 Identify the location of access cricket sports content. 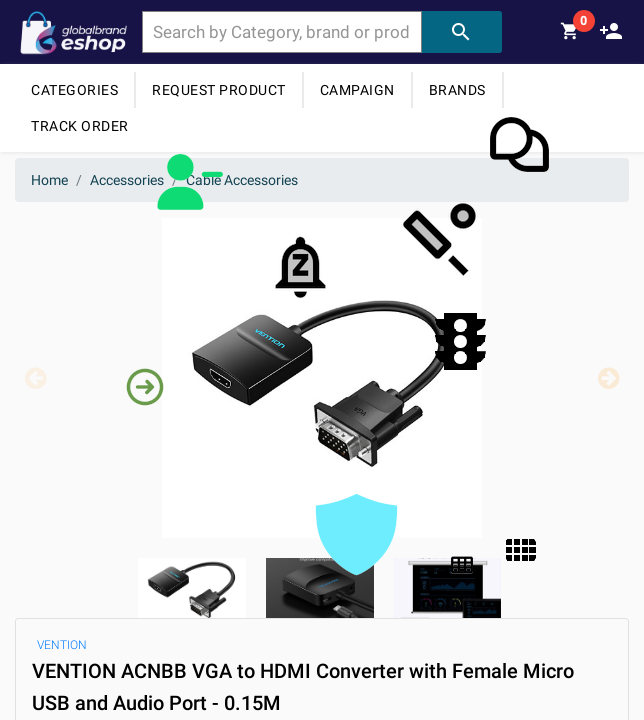
(439, 239).